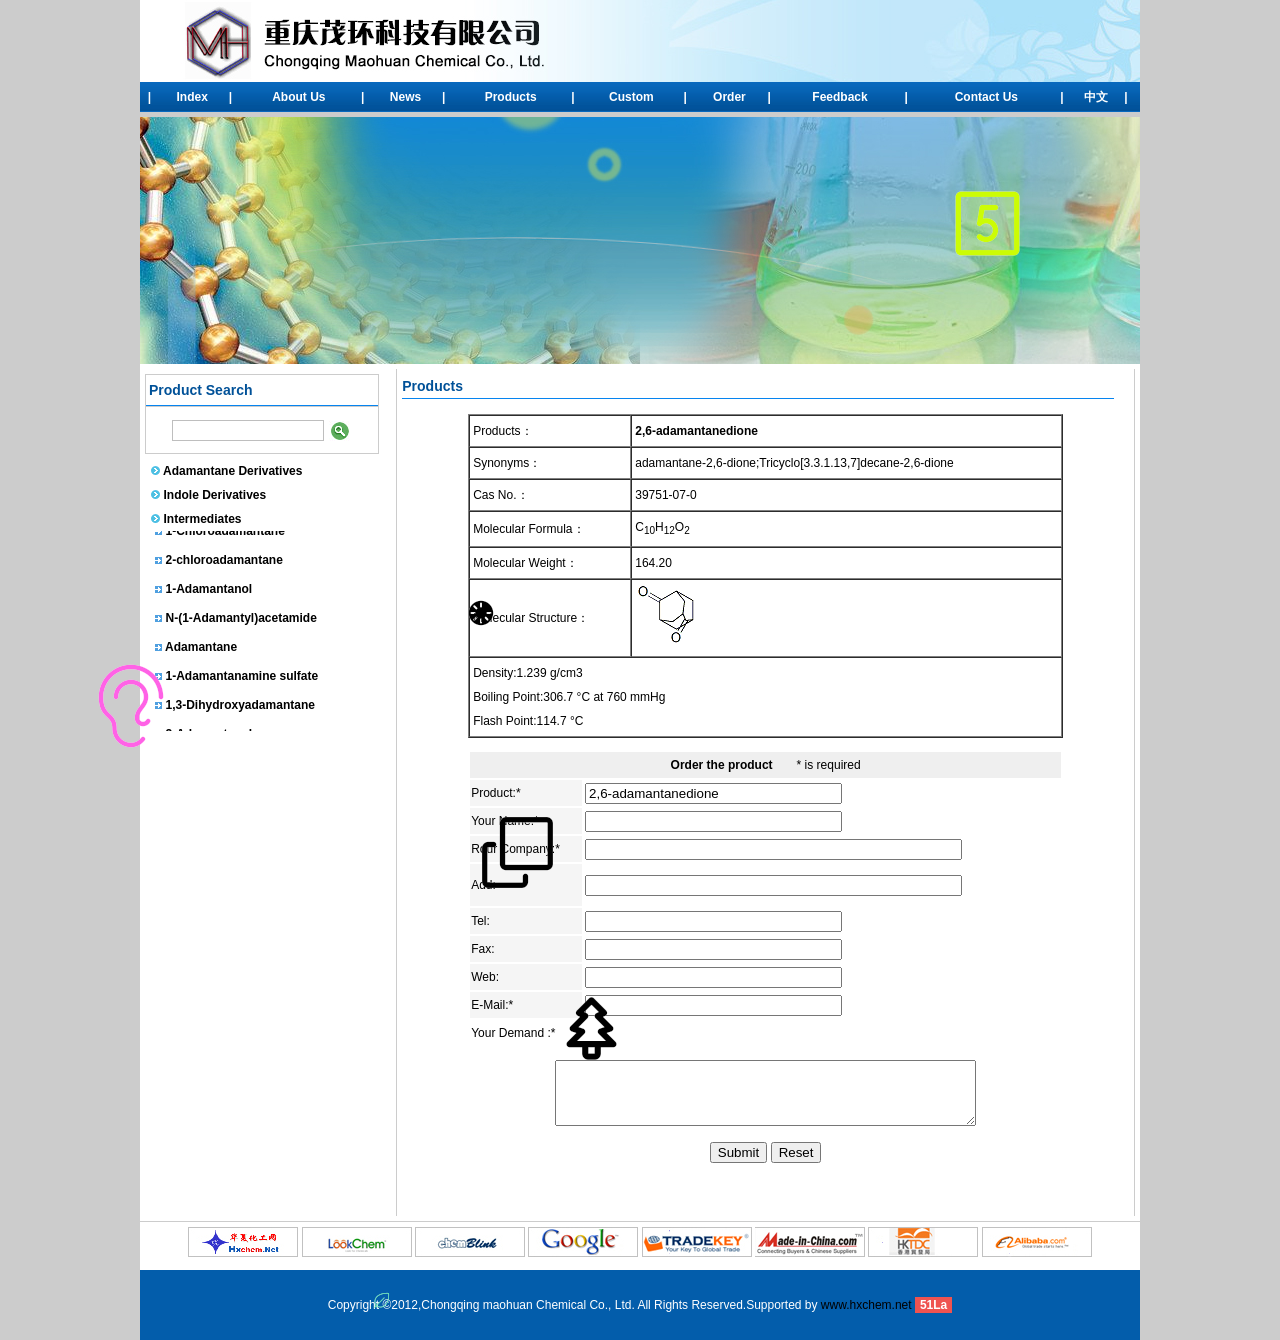 The image size is (1280, 1340). I want to click on indicates eco-friendly or sustainable option, so click(381, 1300).